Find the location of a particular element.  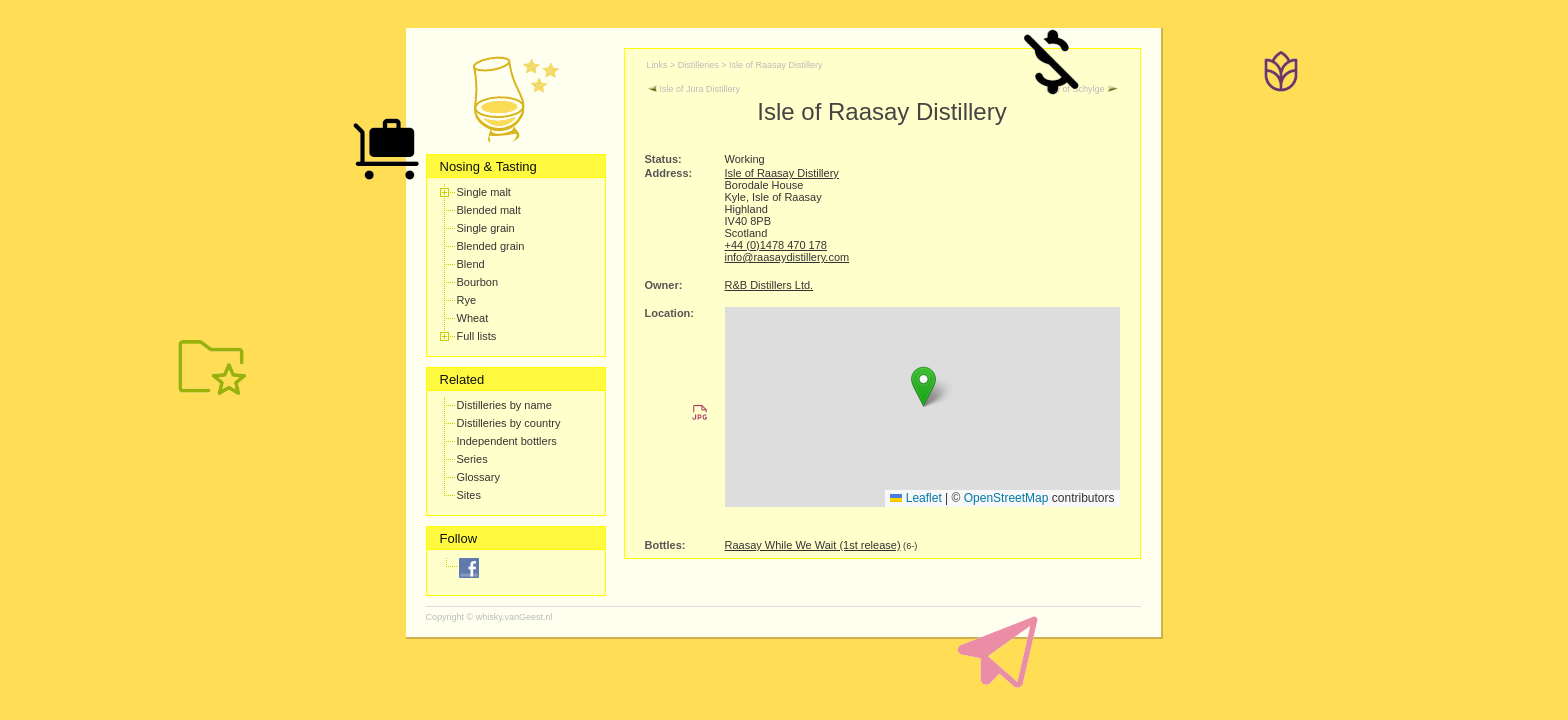

open Telegram messaging app is located at coordinates (1000, 653).